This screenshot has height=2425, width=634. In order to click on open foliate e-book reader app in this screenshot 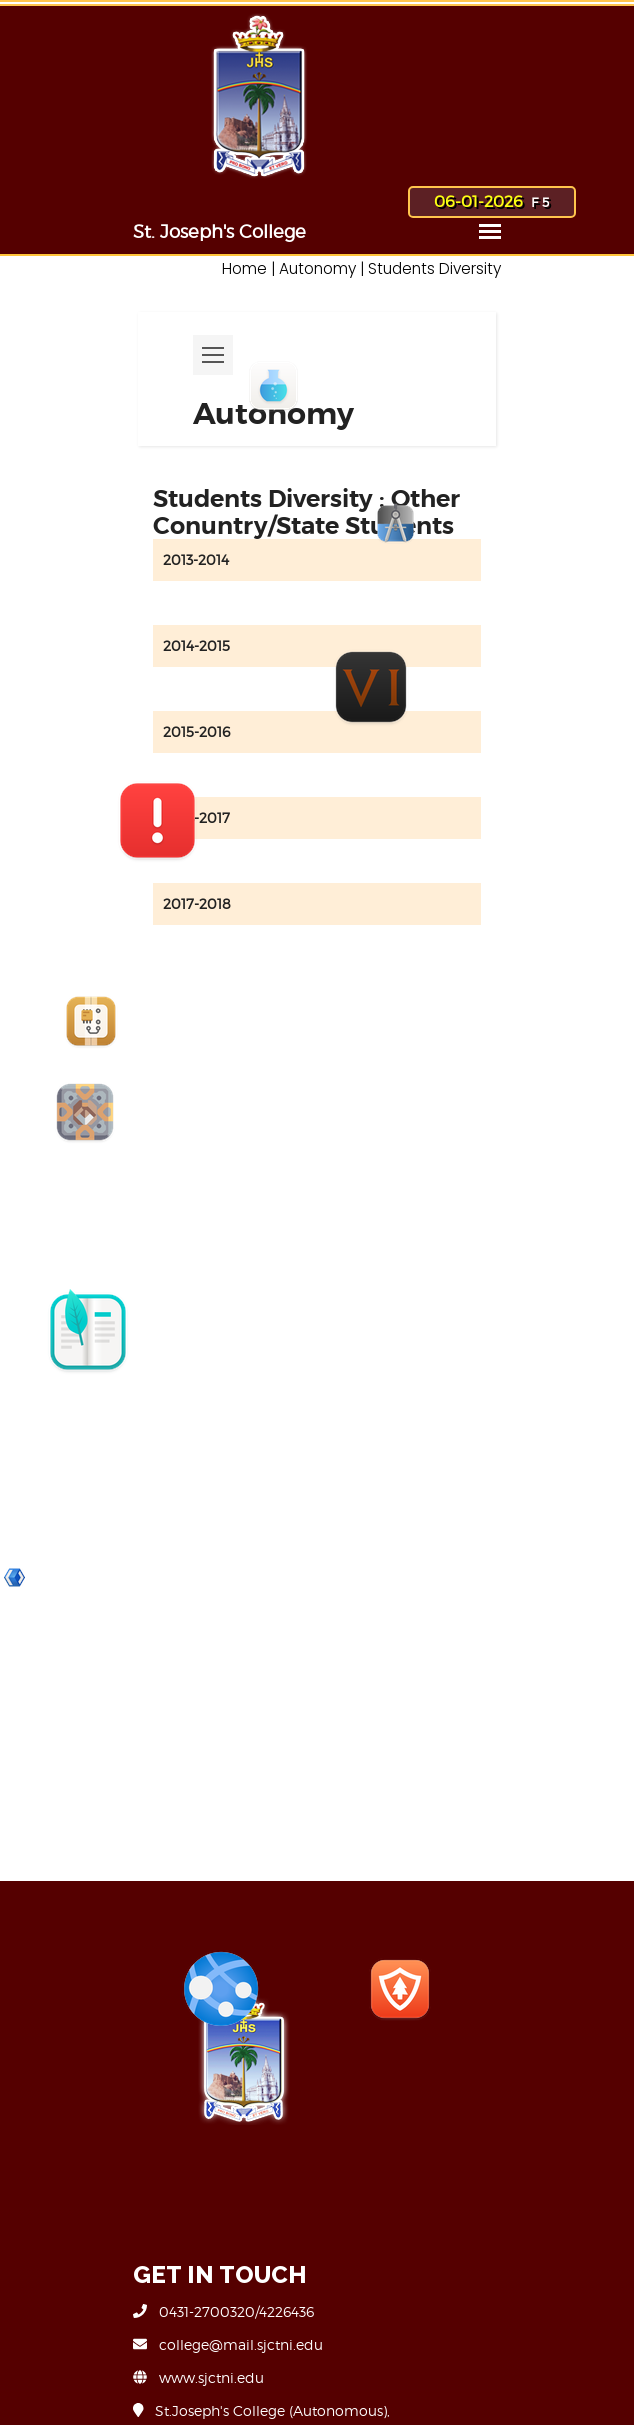, I will do `click(88, 1332)`.